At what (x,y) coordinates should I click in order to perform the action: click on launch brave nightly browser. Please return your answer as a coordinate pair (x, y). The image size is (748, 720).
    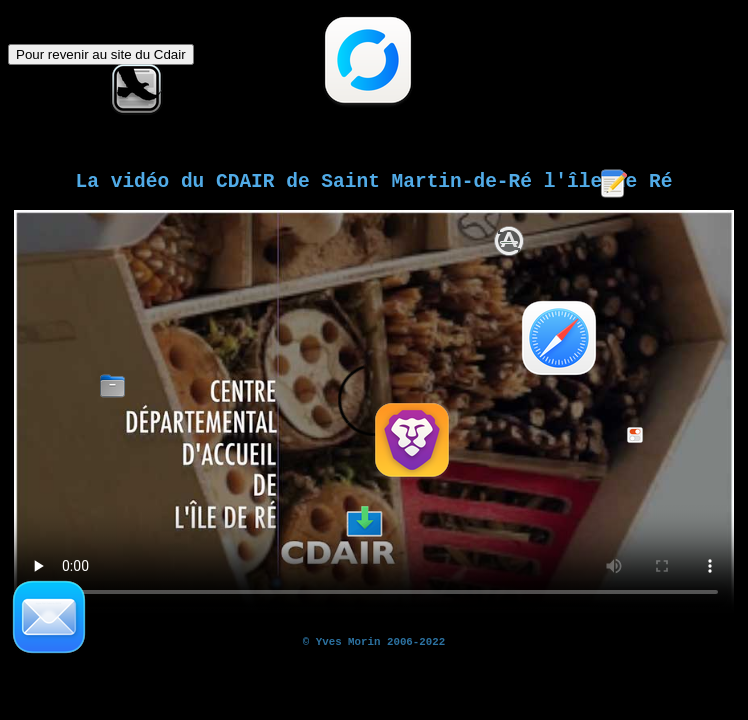
    Looking at the image, I should click on (412, 440).